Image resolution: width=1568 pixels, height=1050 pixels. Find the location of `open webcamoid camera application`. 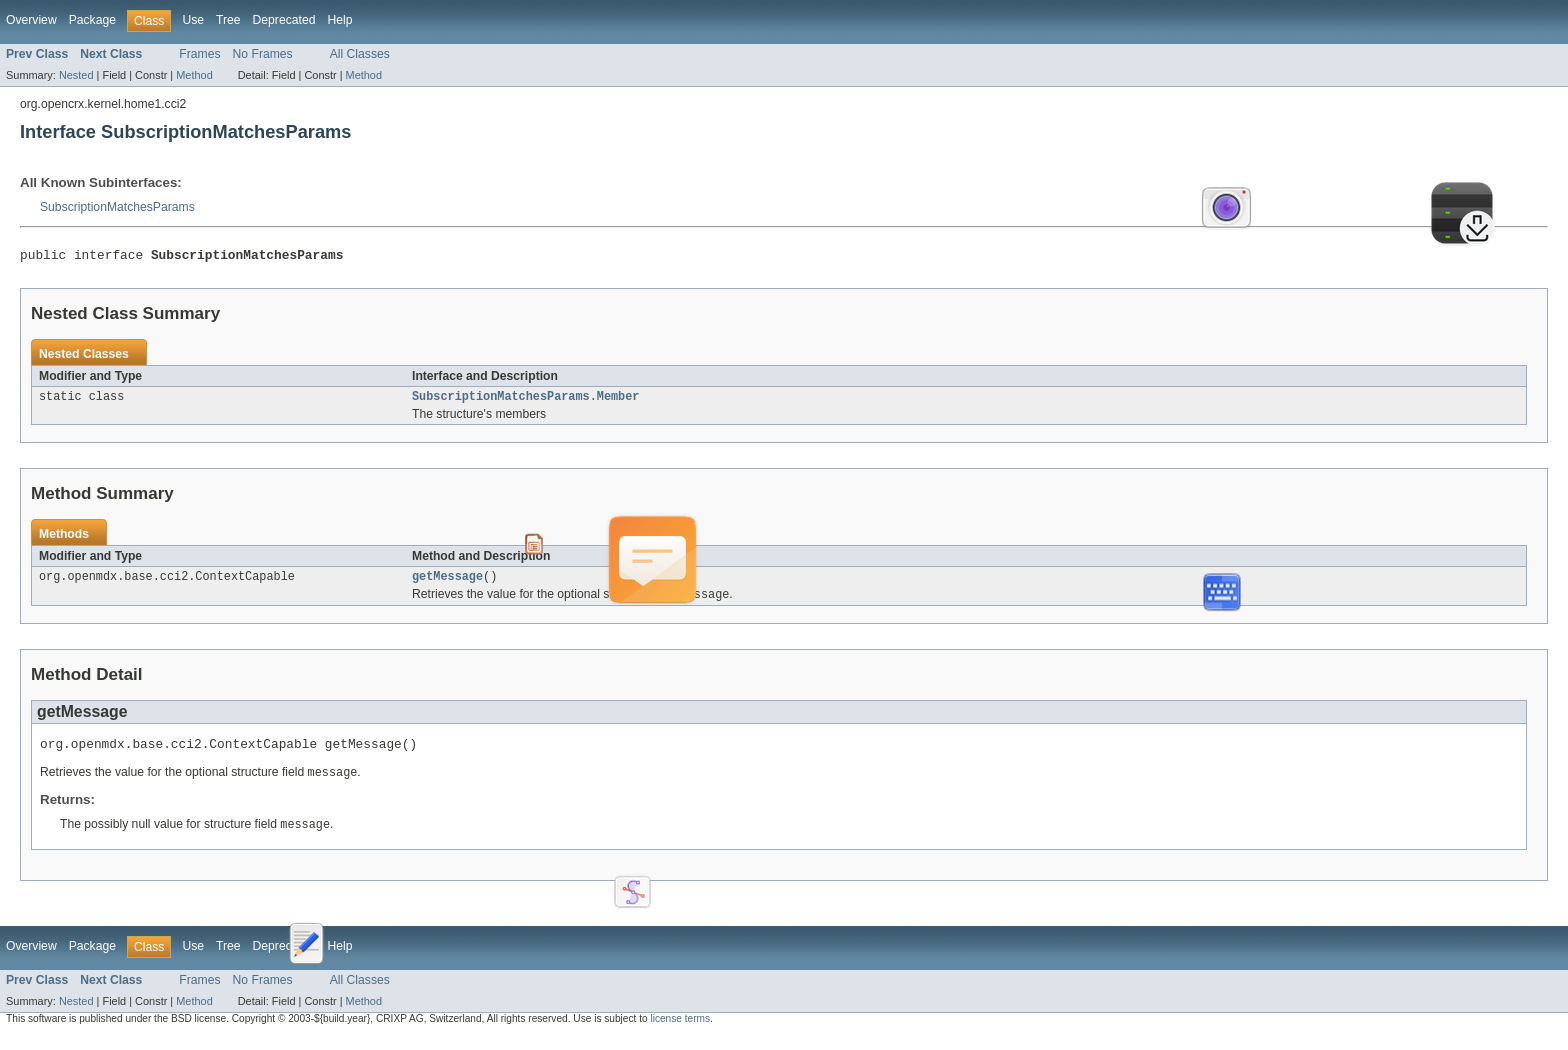

open webcamoid camera application is located at coordinates (1226, 207).